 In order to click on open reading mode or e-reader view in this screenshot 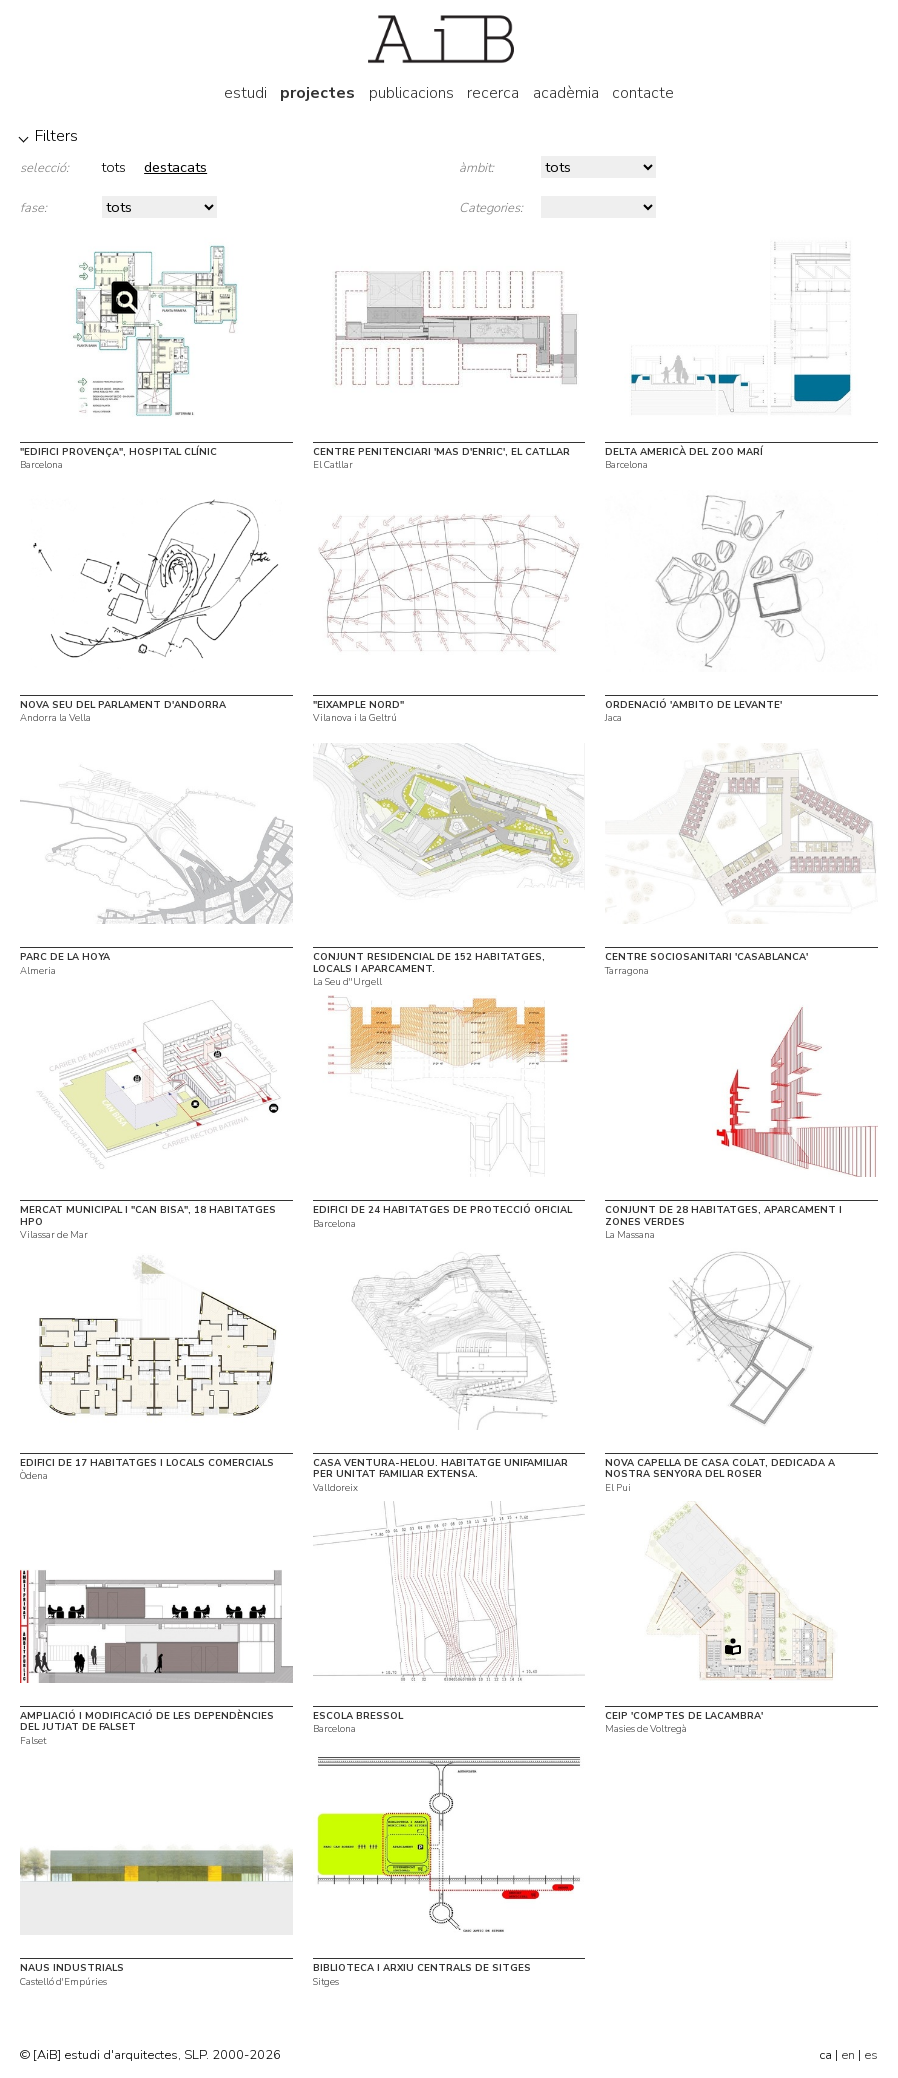, I will do `click(733, 1647)`.